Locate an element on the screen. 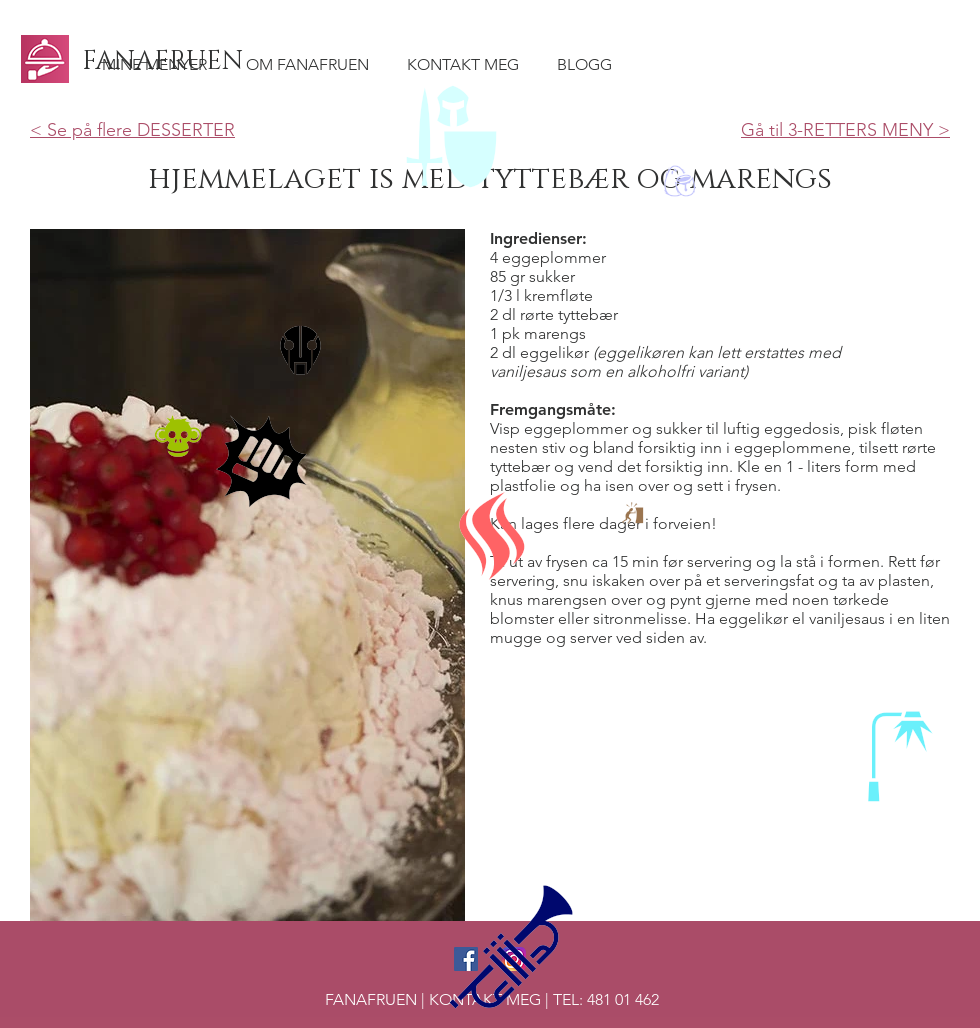  access your equipment or inventory is located at coordinates (451, 137).